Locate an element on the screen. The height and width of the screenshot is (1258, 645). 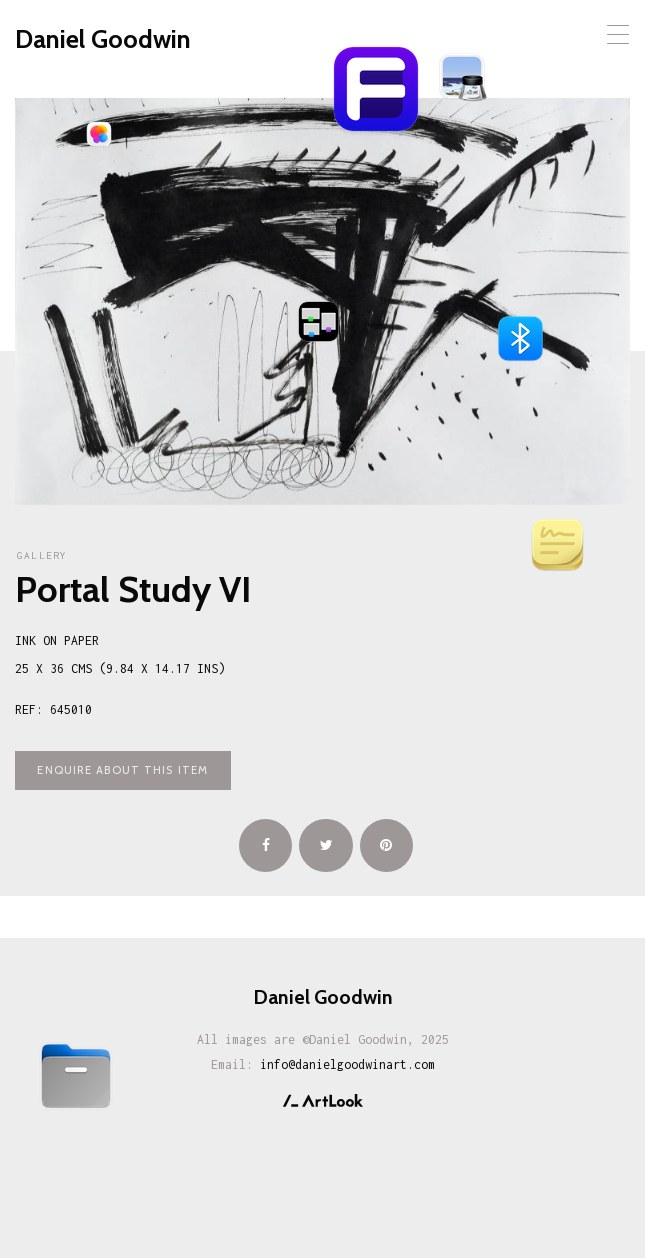
open bluetooth file exchange app is located at coordinates (520, 338).